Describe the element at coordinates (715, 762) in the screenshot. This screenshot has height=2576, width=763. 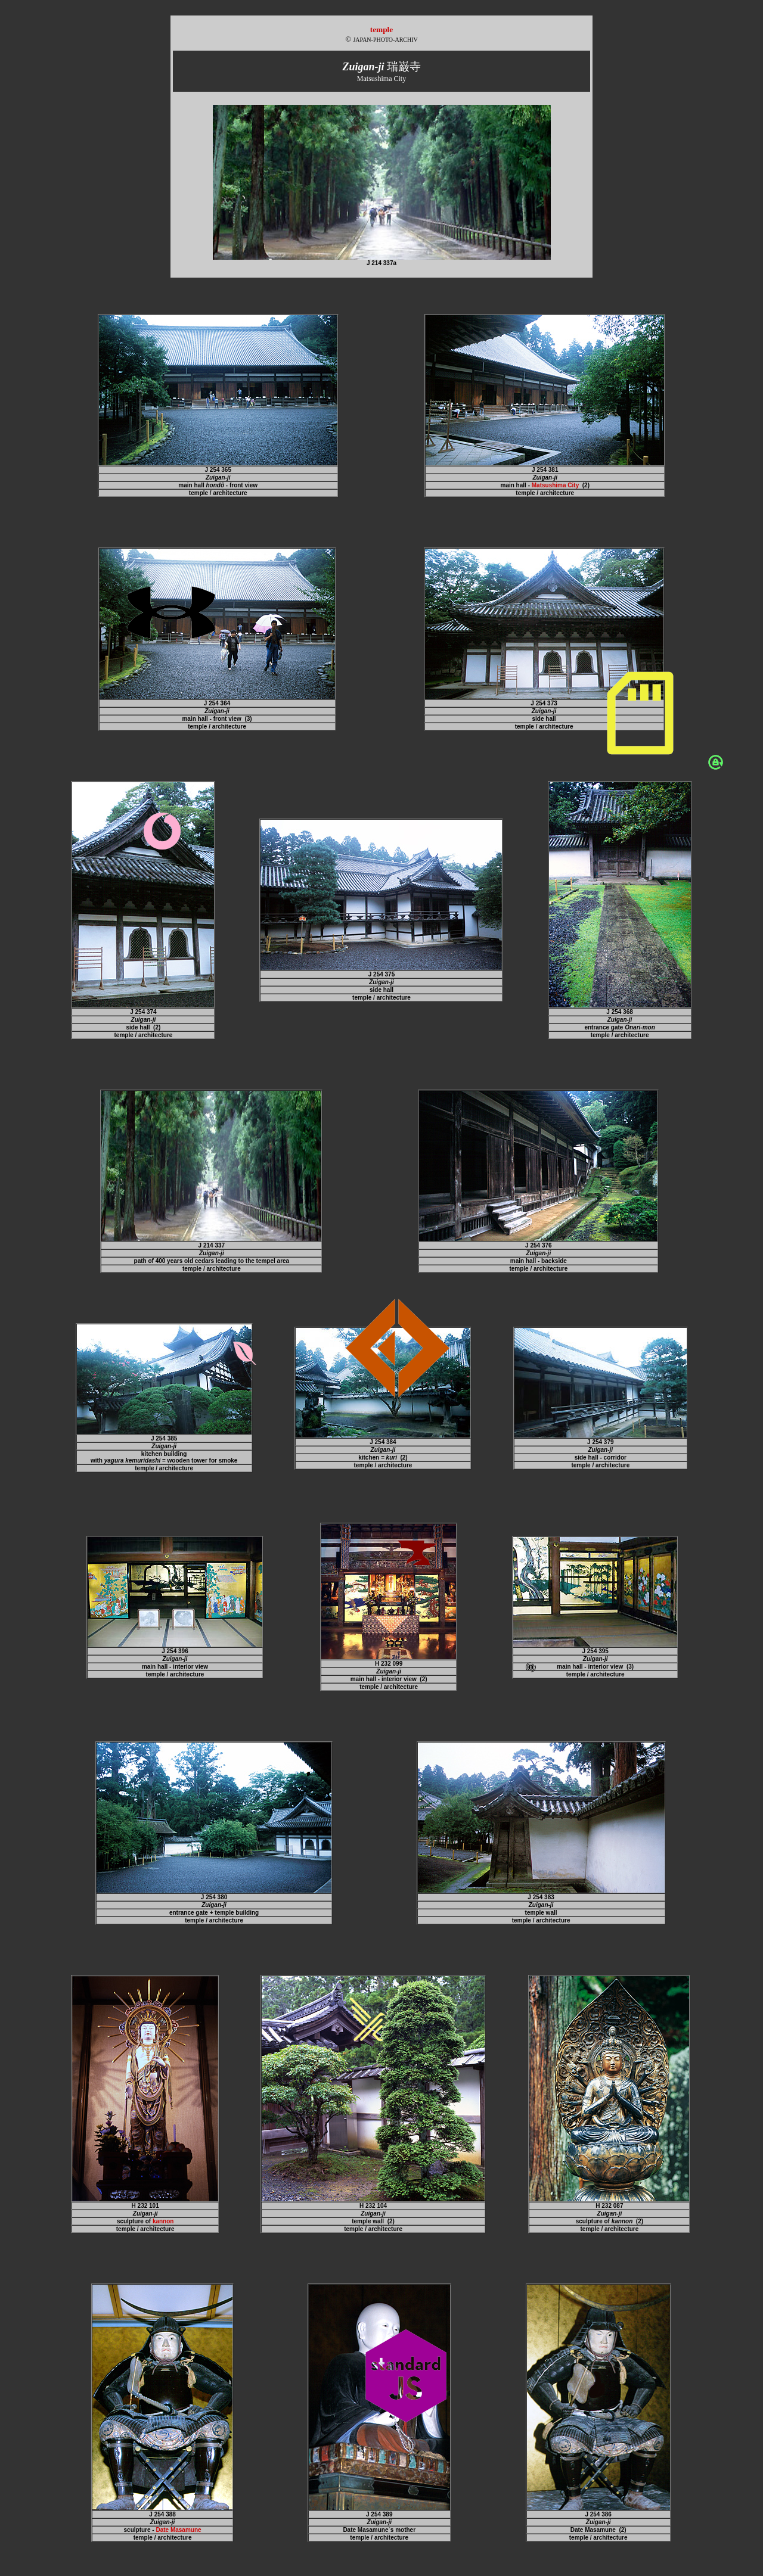
I see `screen rotation is locked` at that location.